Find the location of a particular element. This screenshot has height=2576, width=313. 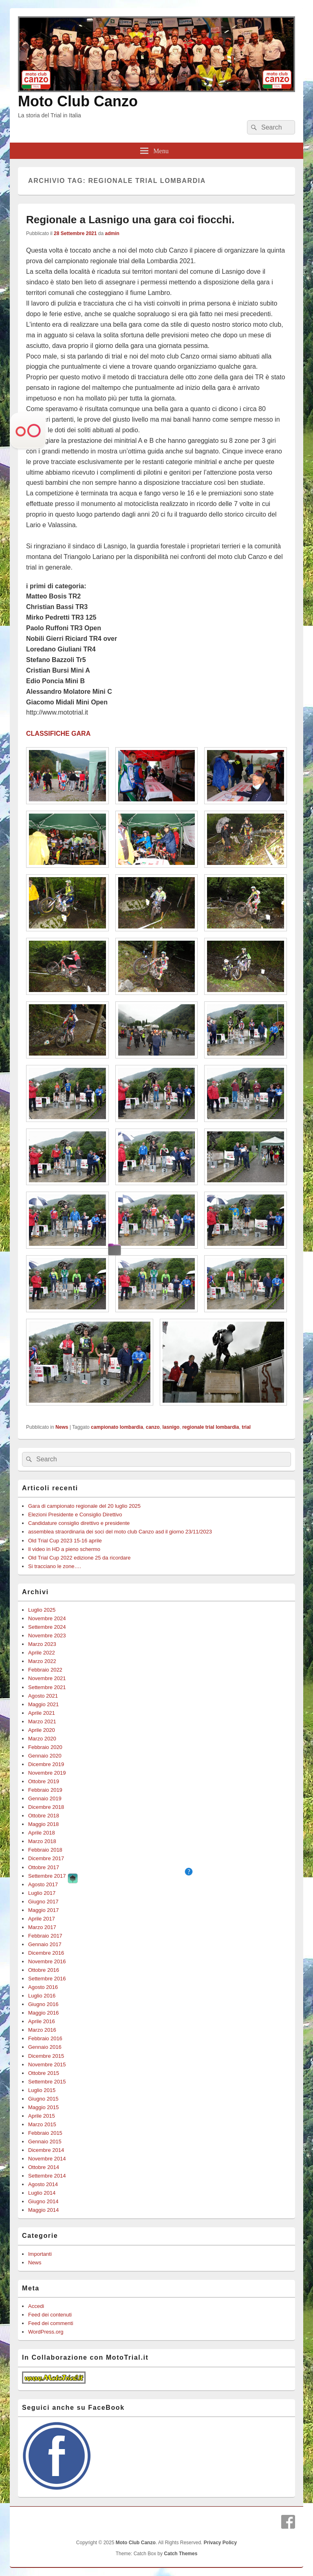

open folder to view contents is located at coordinates (115, 1250).